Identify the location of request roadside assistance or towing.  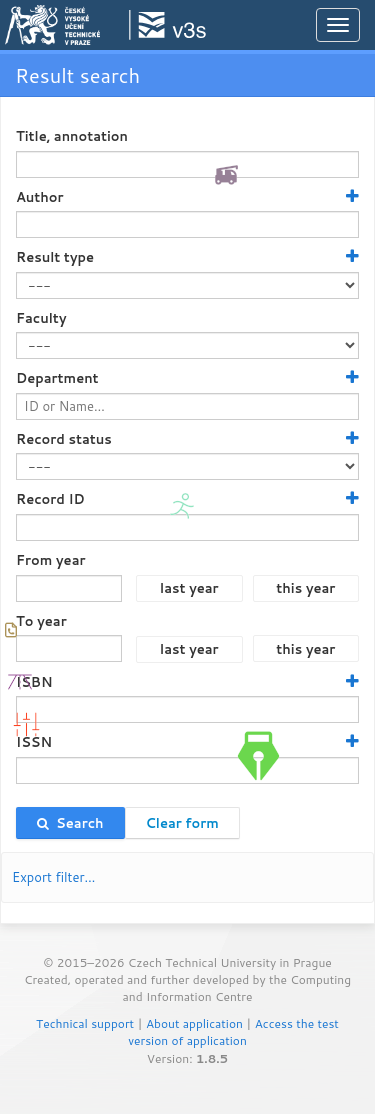
(226, 176).